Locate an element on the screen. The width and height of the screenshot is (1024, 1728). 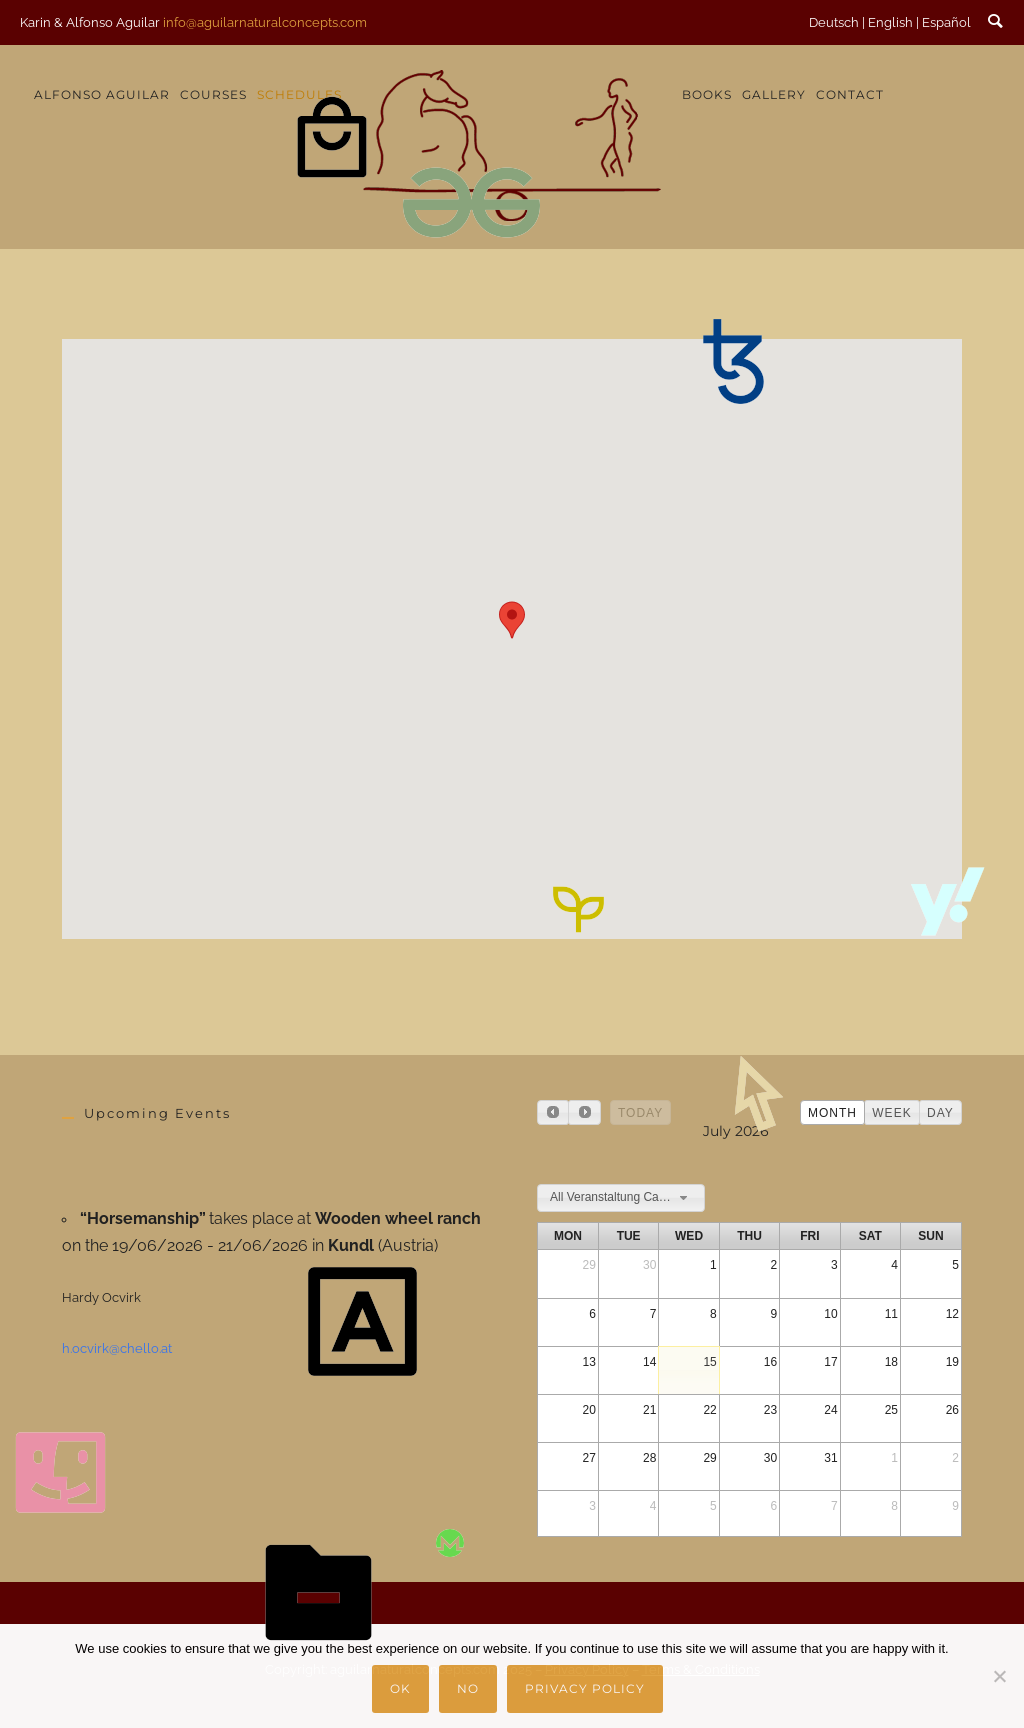
switch keyboard input method is located at coordinates (362, 1321).